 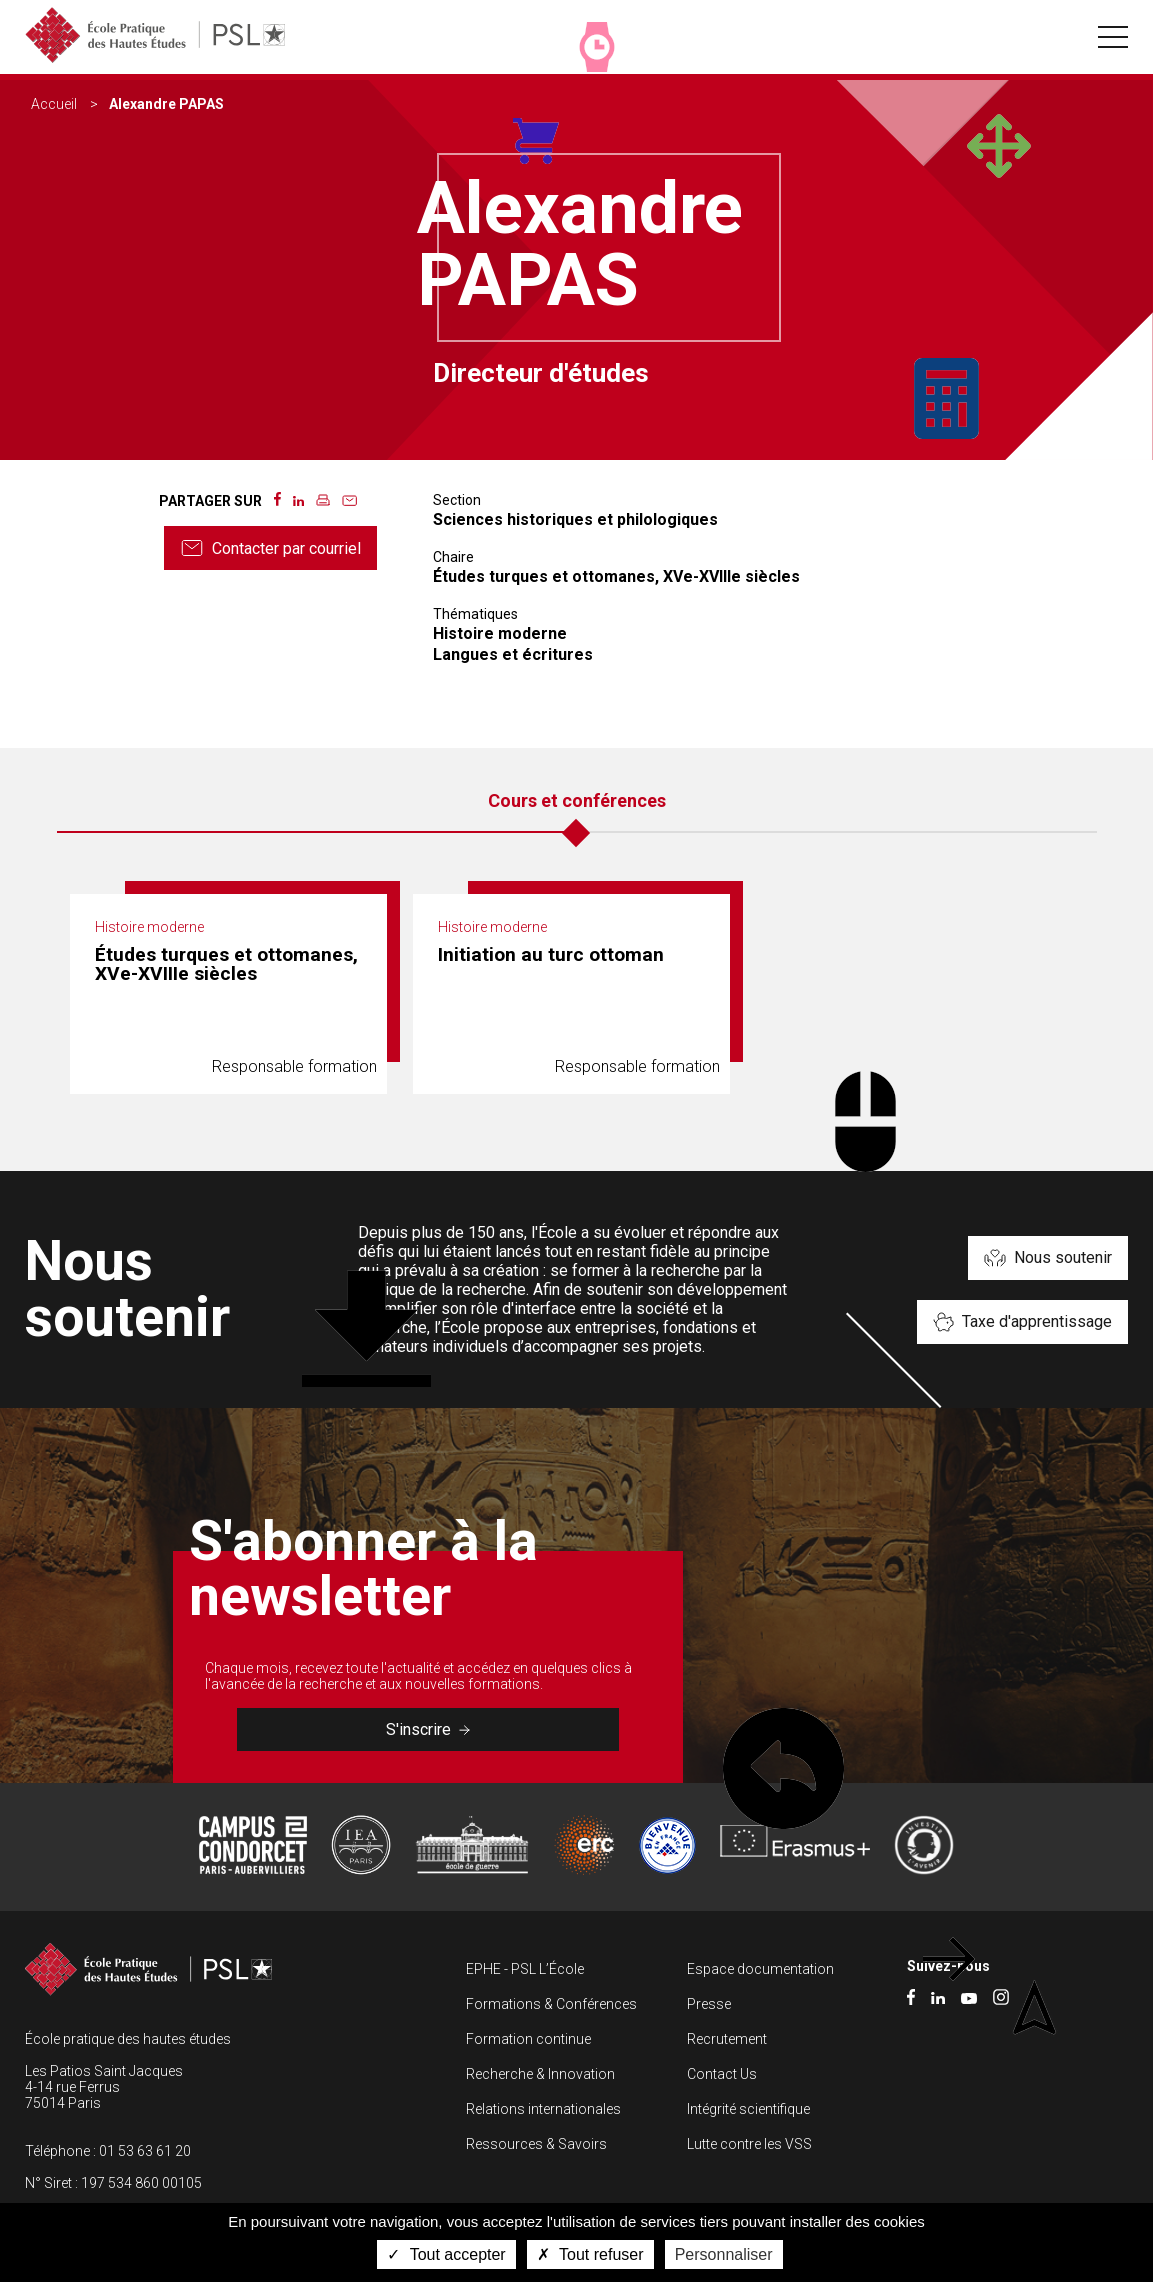 I want to click on move or reposition an element, so click(x=999, y=146).